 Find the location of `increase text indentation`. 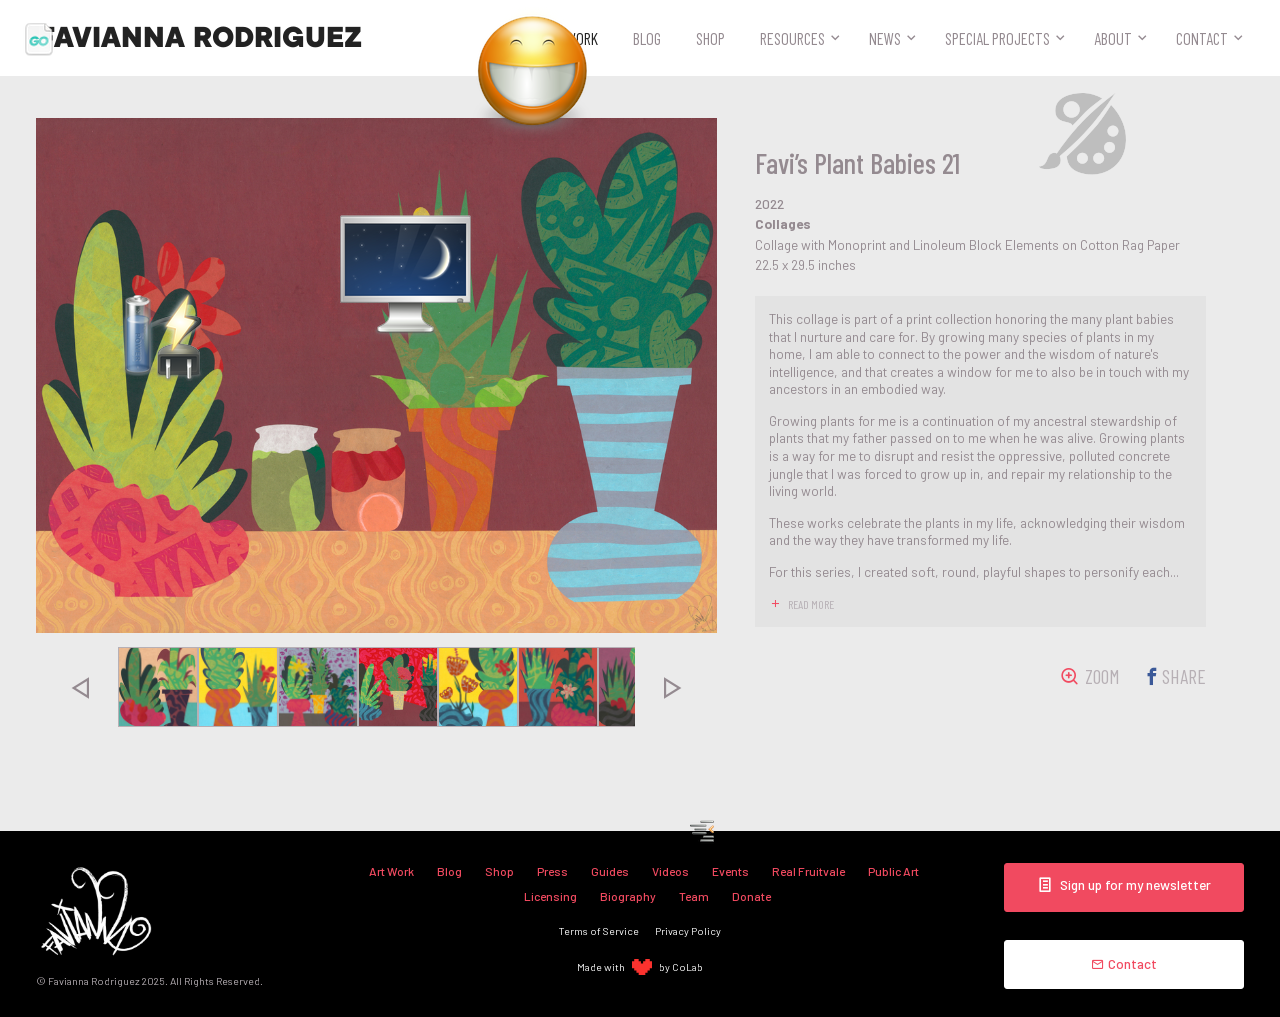

increase text indentation is located at coordinates (702, 832).